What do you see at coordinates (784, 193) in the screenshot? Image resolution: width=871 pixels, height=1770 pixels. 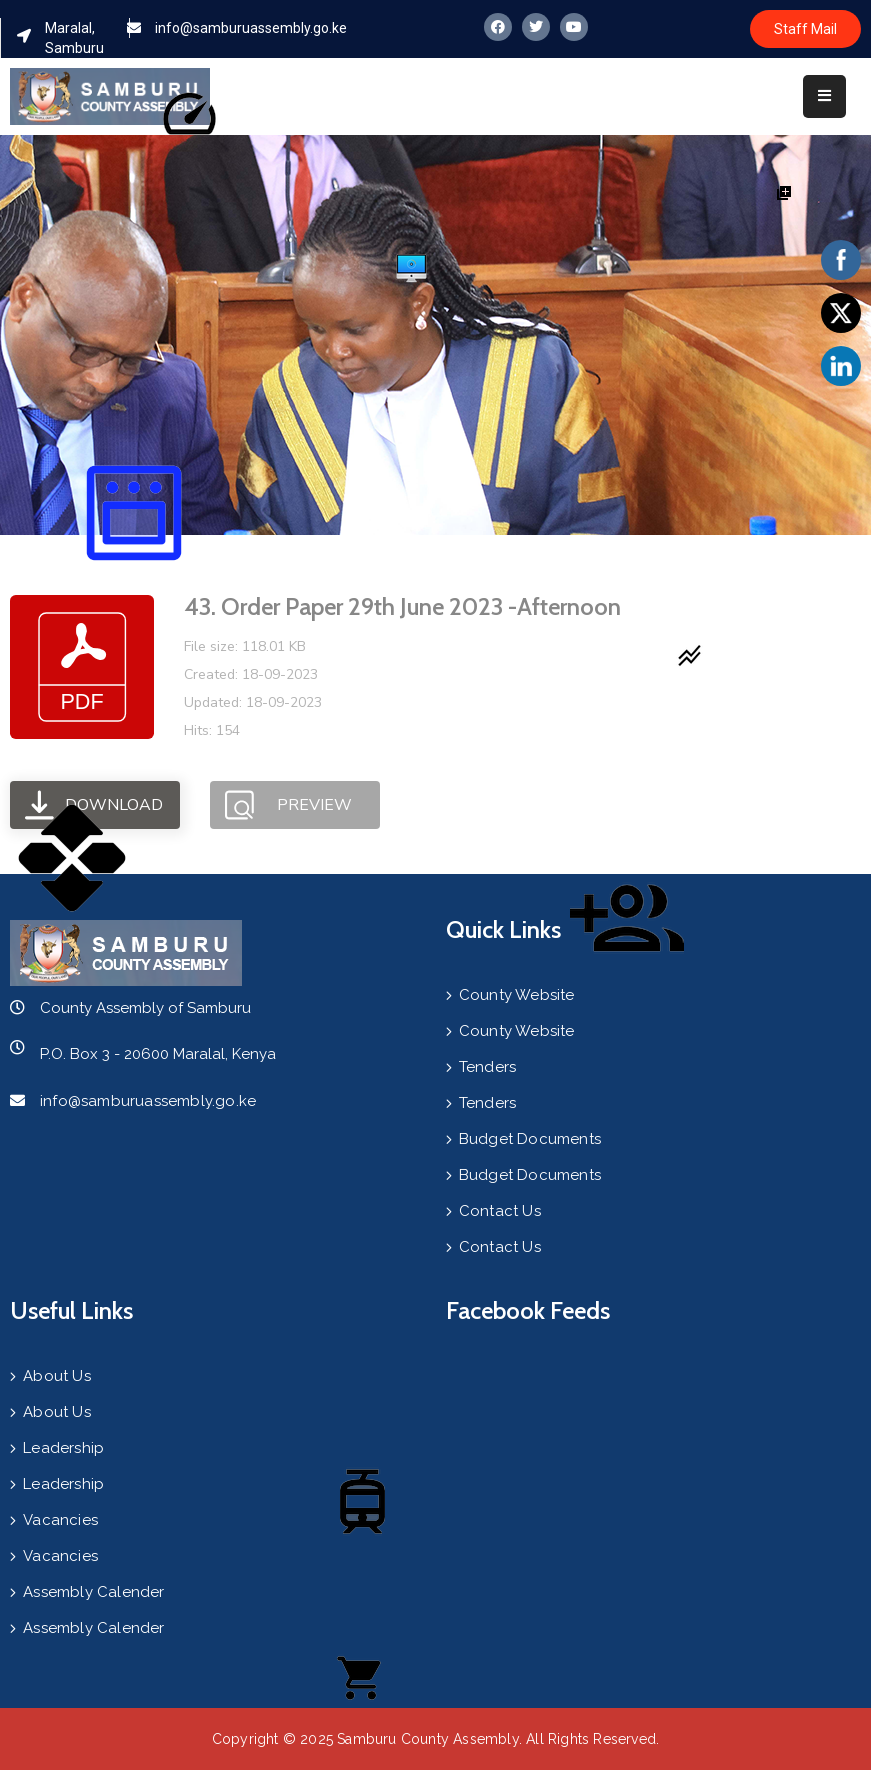 I see `add a new photo to your collection` at bounding box center [784, 193].